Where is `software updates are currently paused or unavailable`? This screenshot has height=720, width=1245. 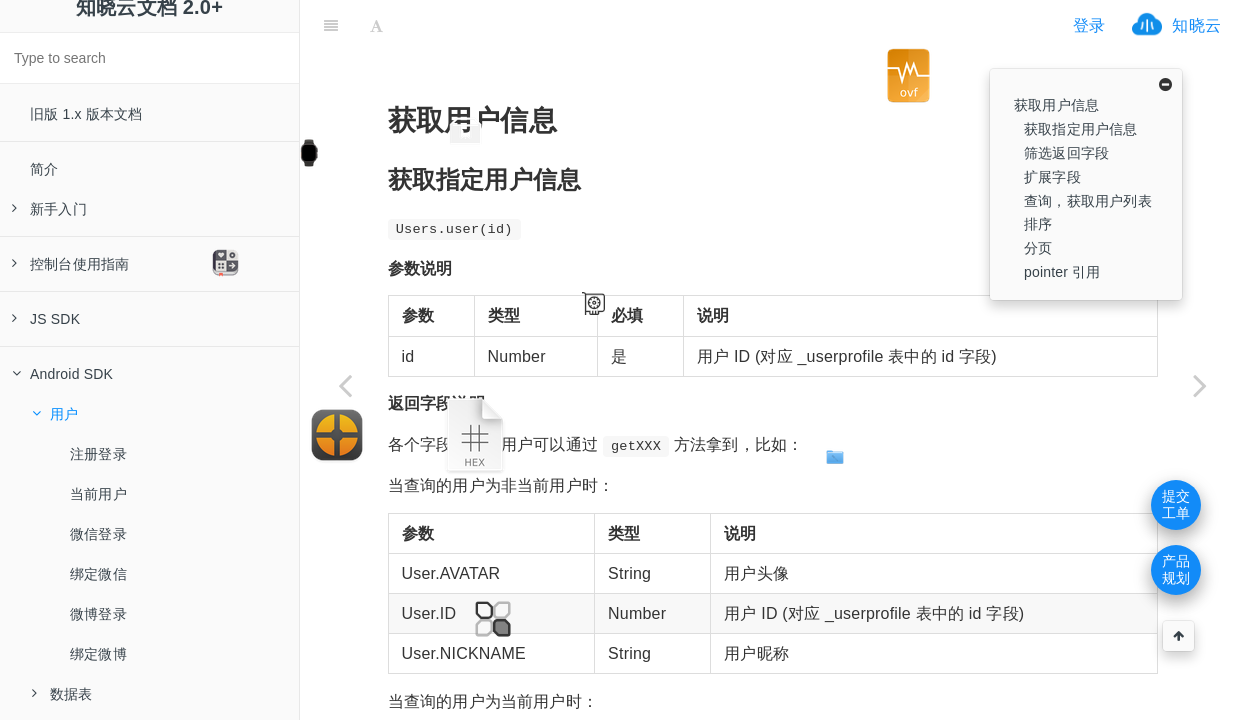 software updates are currently paused or unavailable is located at coordinates (465, 126).